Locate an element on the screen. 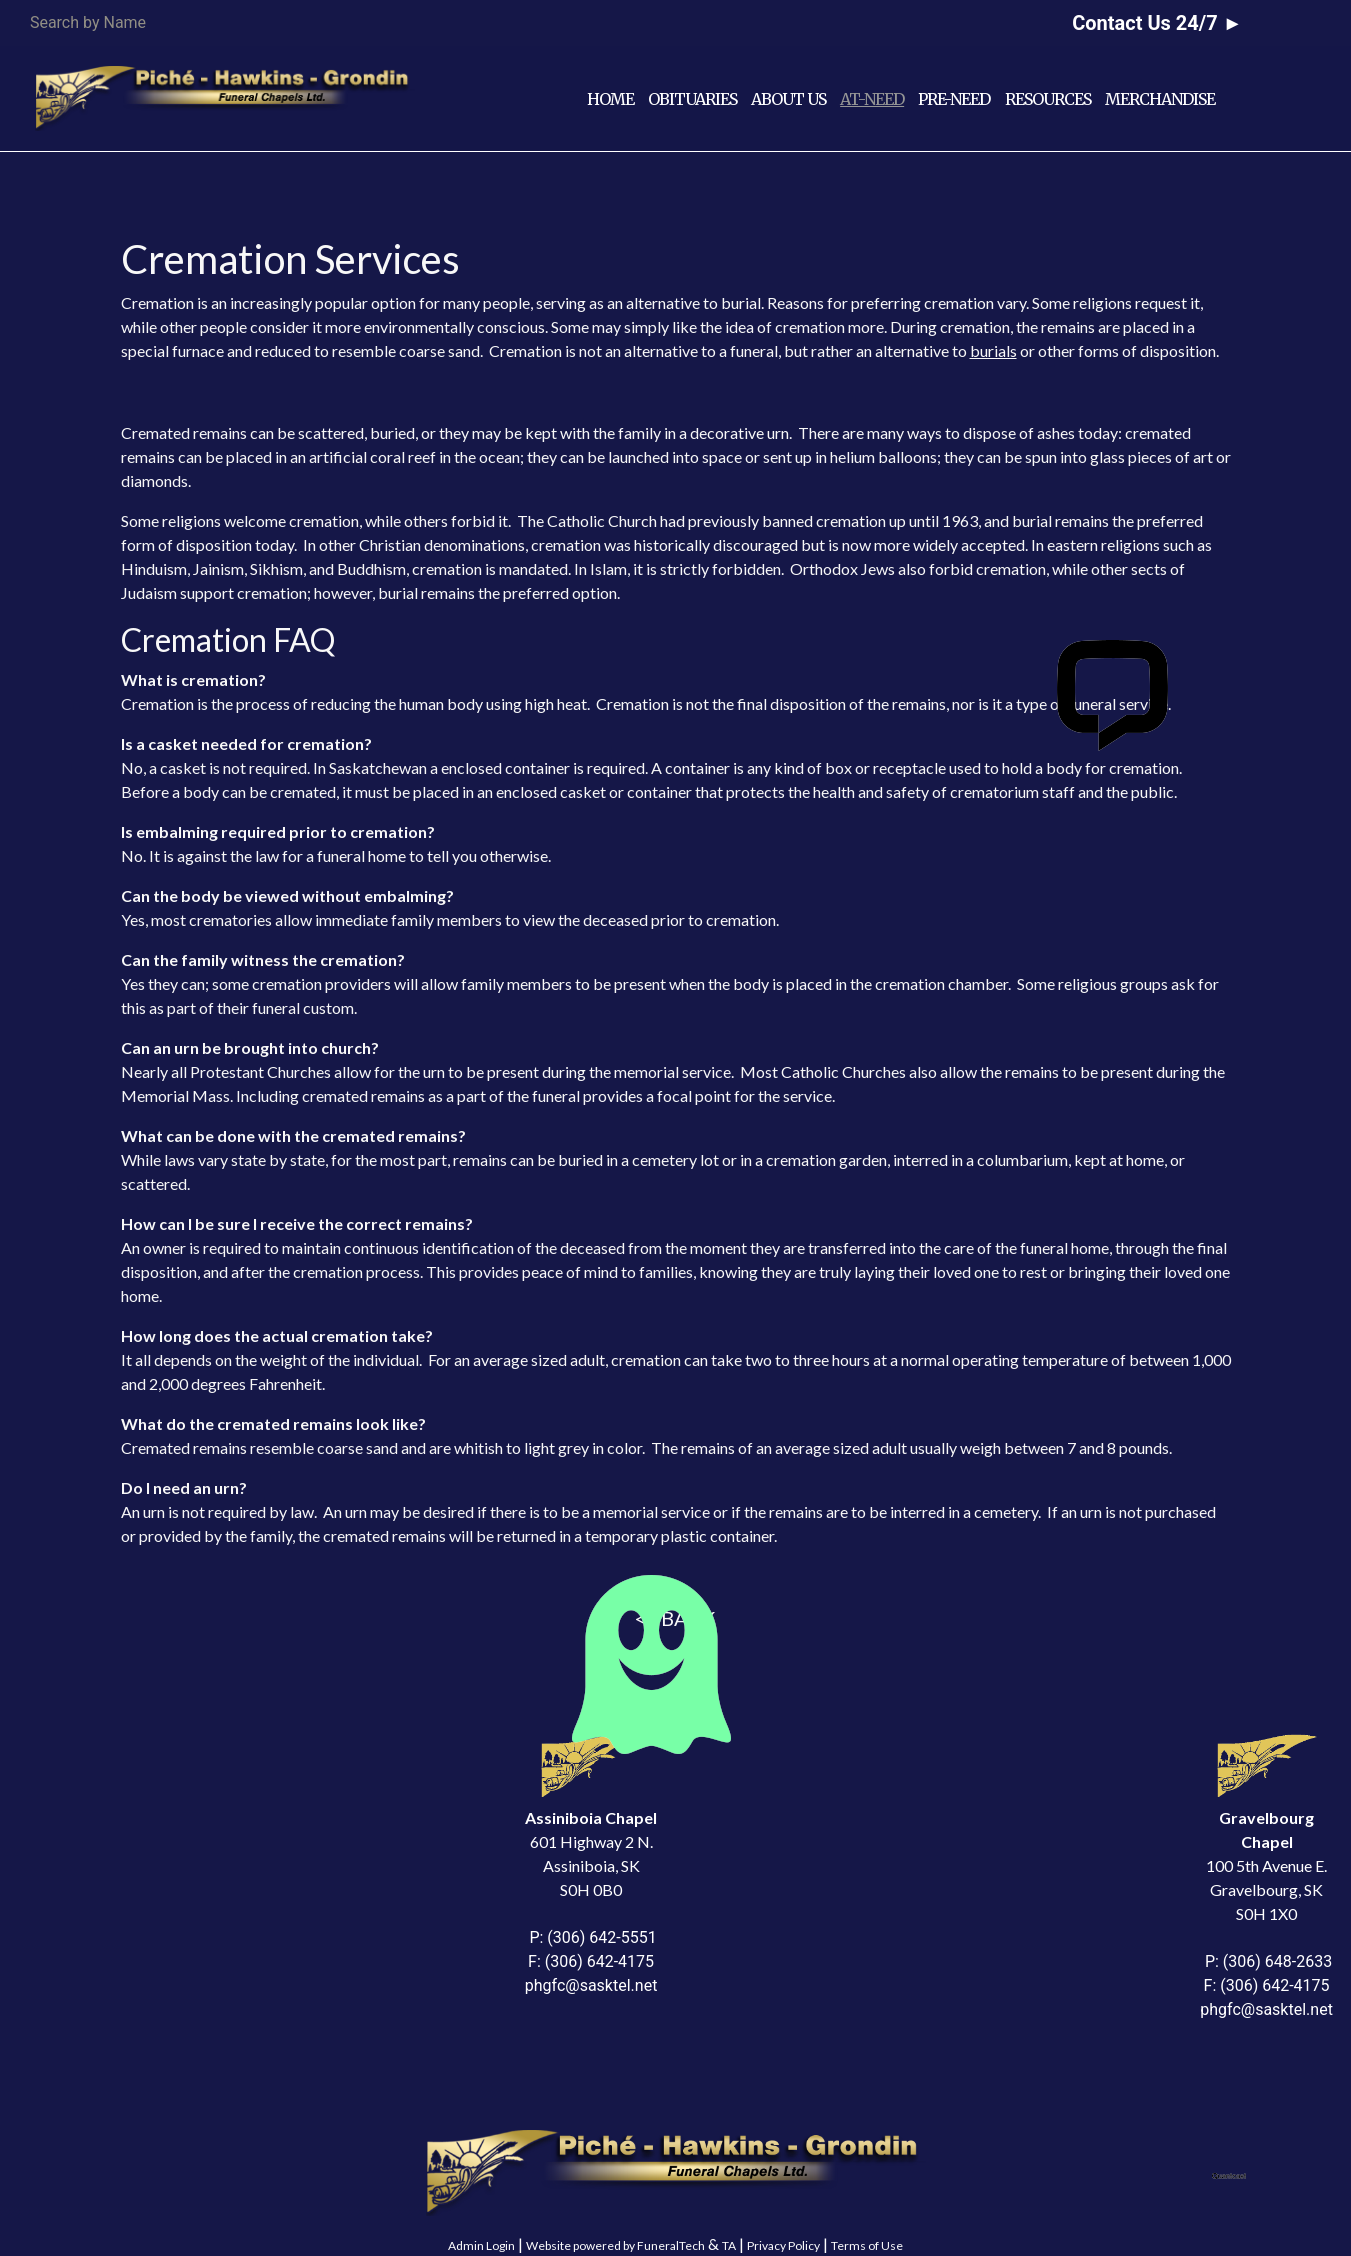  quantcast company logo is located at coordinates (1229, 2176).